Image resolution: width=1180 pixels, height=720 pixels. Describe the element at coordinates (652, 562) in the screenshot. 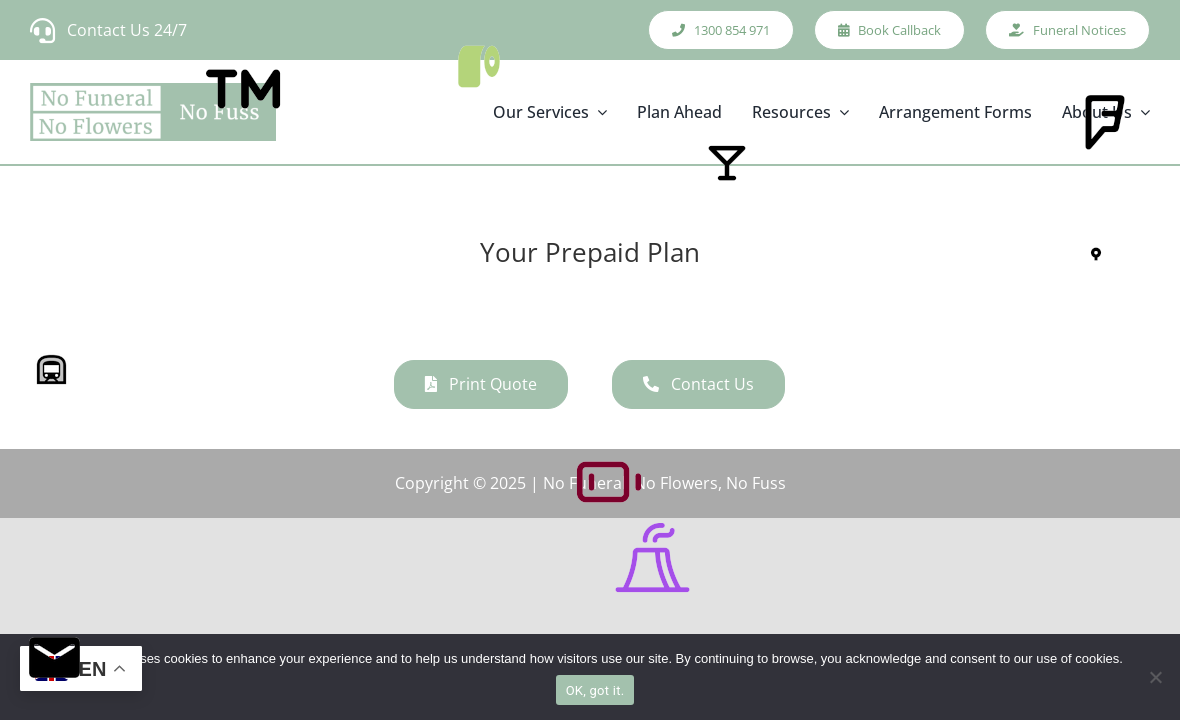

I see `indicates nuclear power or energy facility` at that location.